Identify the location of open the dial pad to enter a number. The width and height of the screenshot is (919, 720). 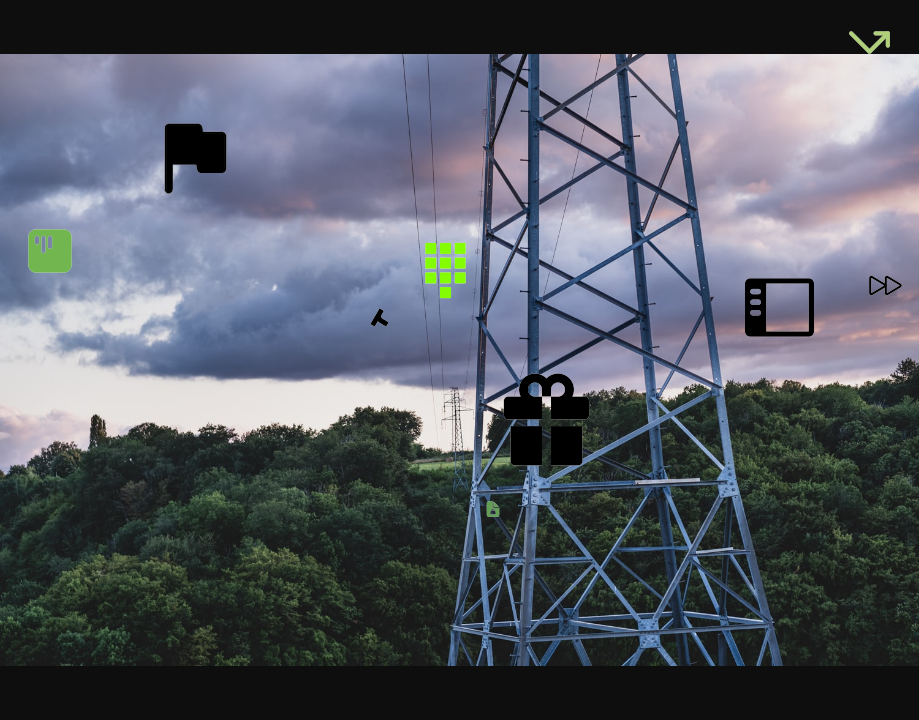
(445, 270).